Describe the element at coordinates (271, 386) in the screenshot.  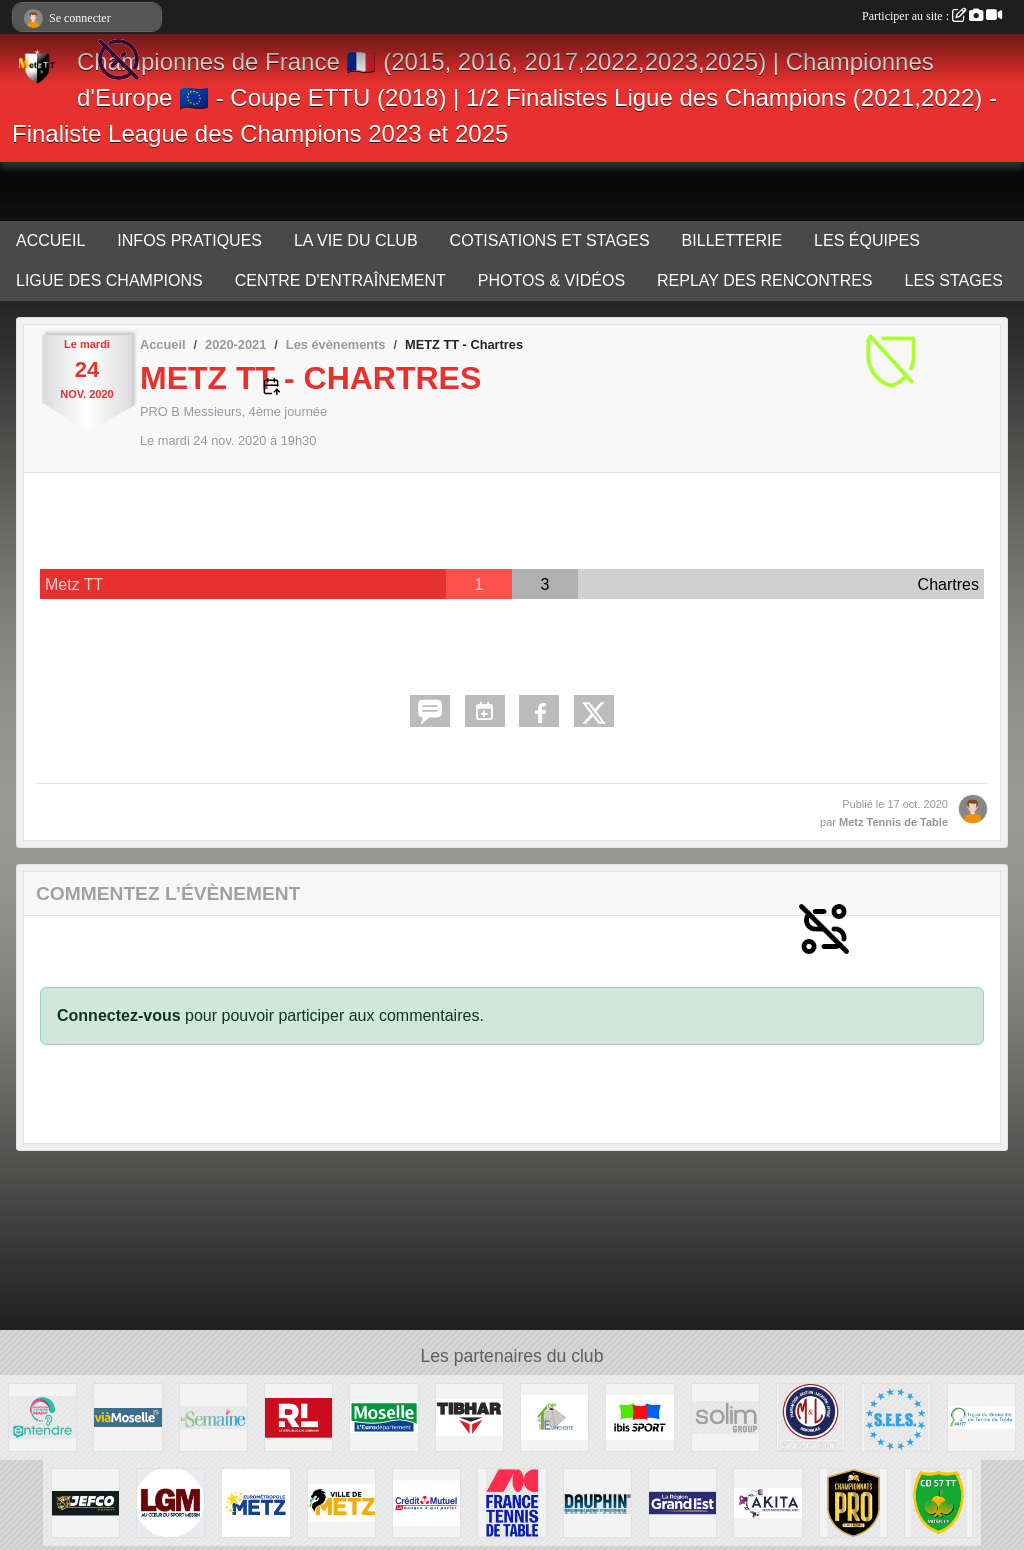
I see `upload or sync calendar events` at that location.